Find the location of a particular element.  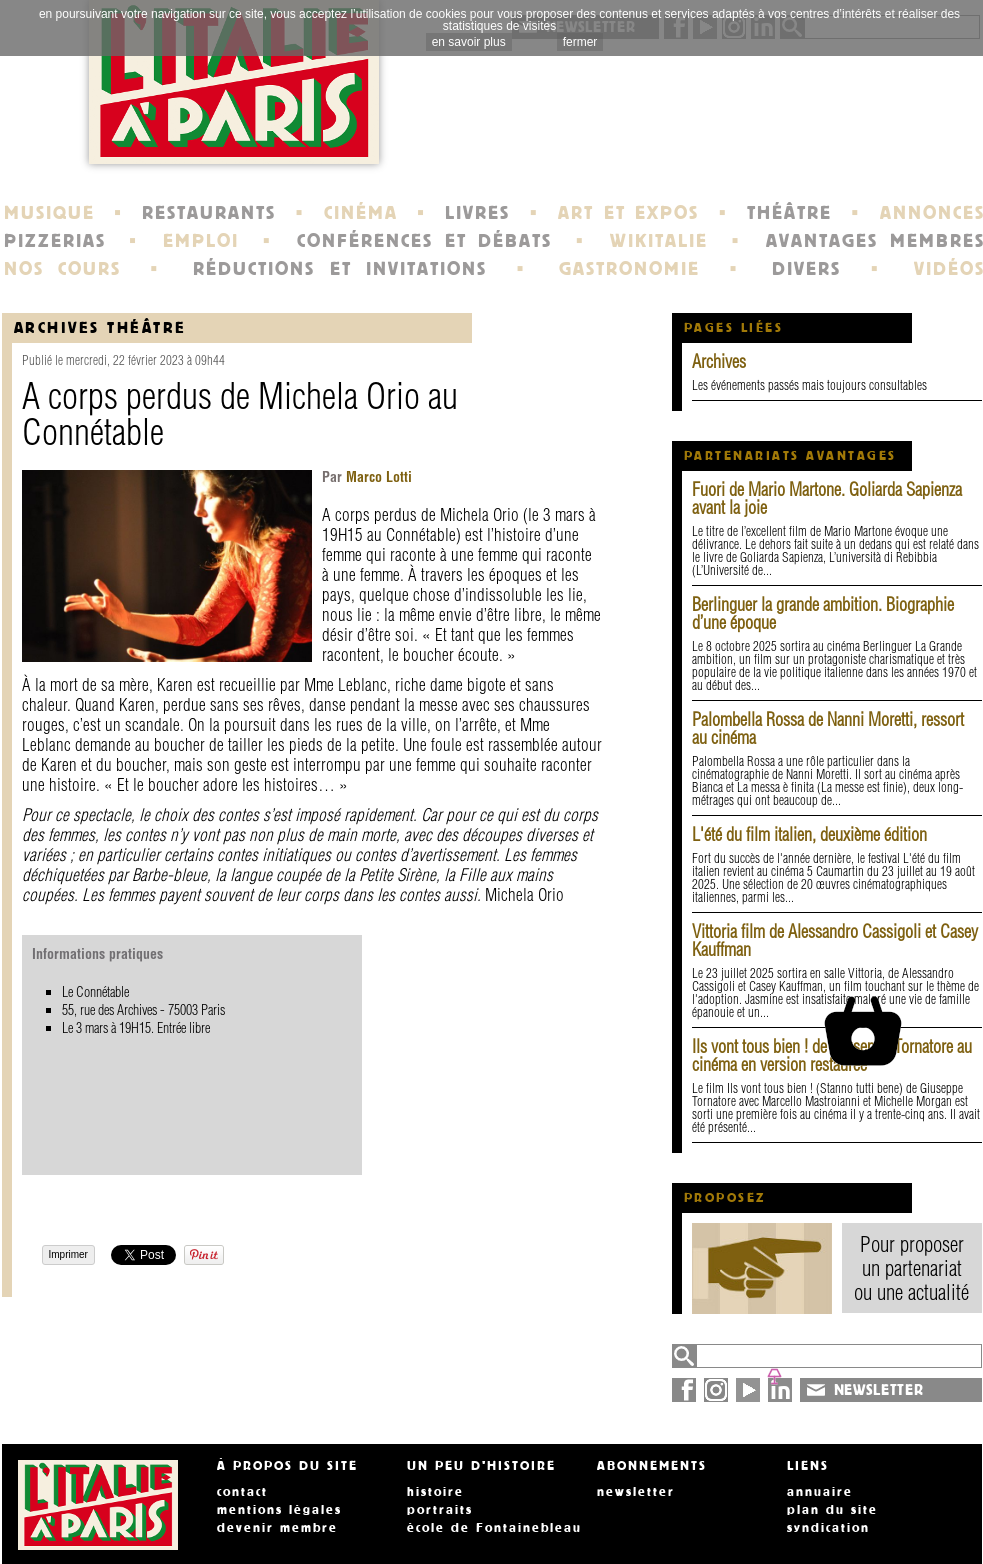

view shopping basket is located at coordinates (863, 1031).